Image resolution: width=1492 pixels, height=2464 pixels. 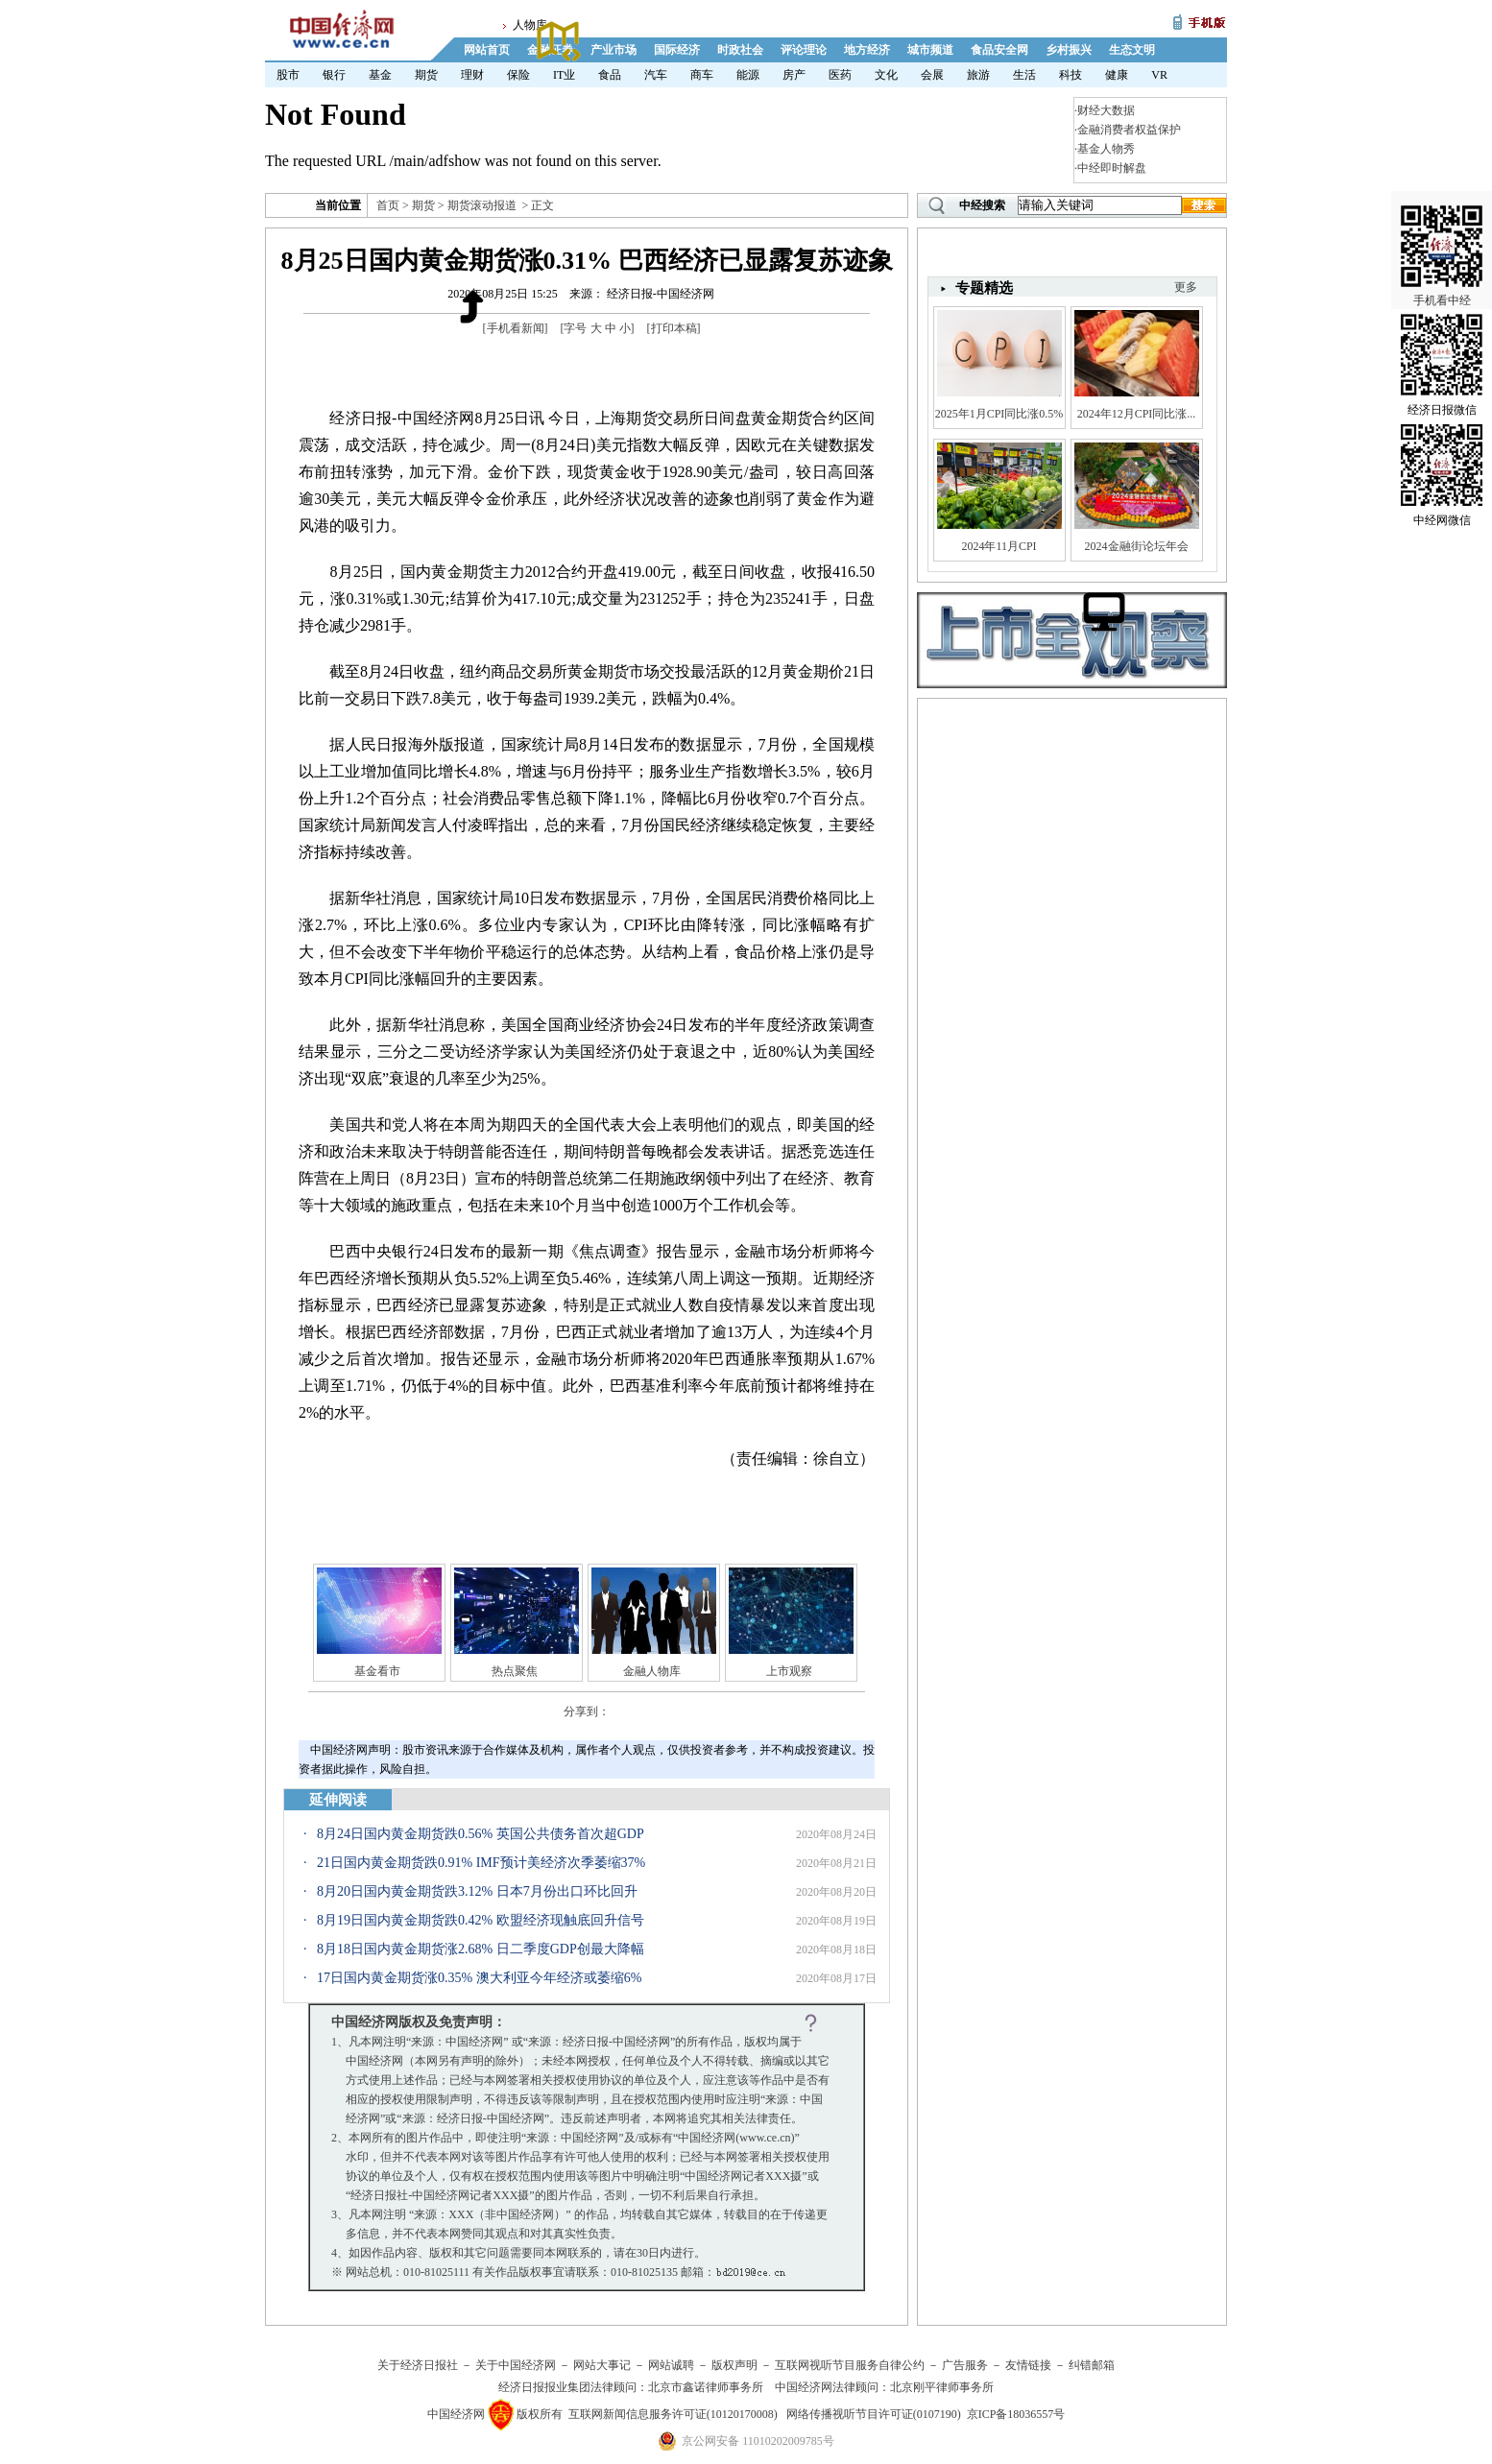 I want to click on switch to desktop view, so click(x=1104, y=610).